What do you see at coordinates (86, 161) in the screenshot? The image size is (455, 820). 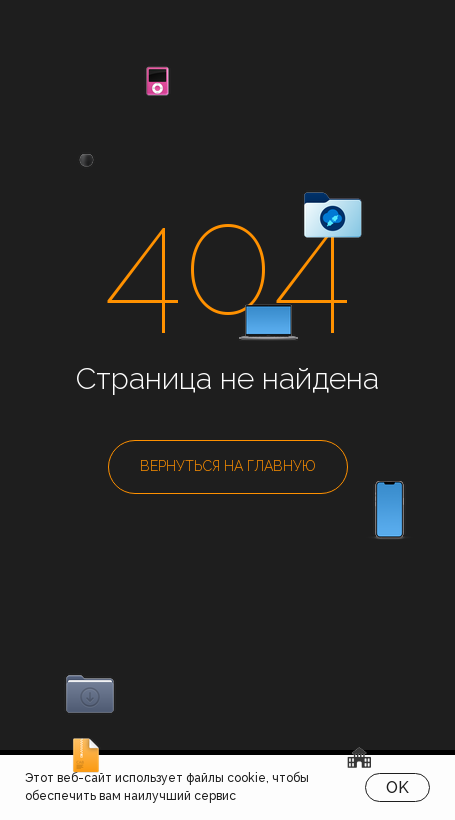 I see `access HomePod mini settings` at bounding box center [86, 161].